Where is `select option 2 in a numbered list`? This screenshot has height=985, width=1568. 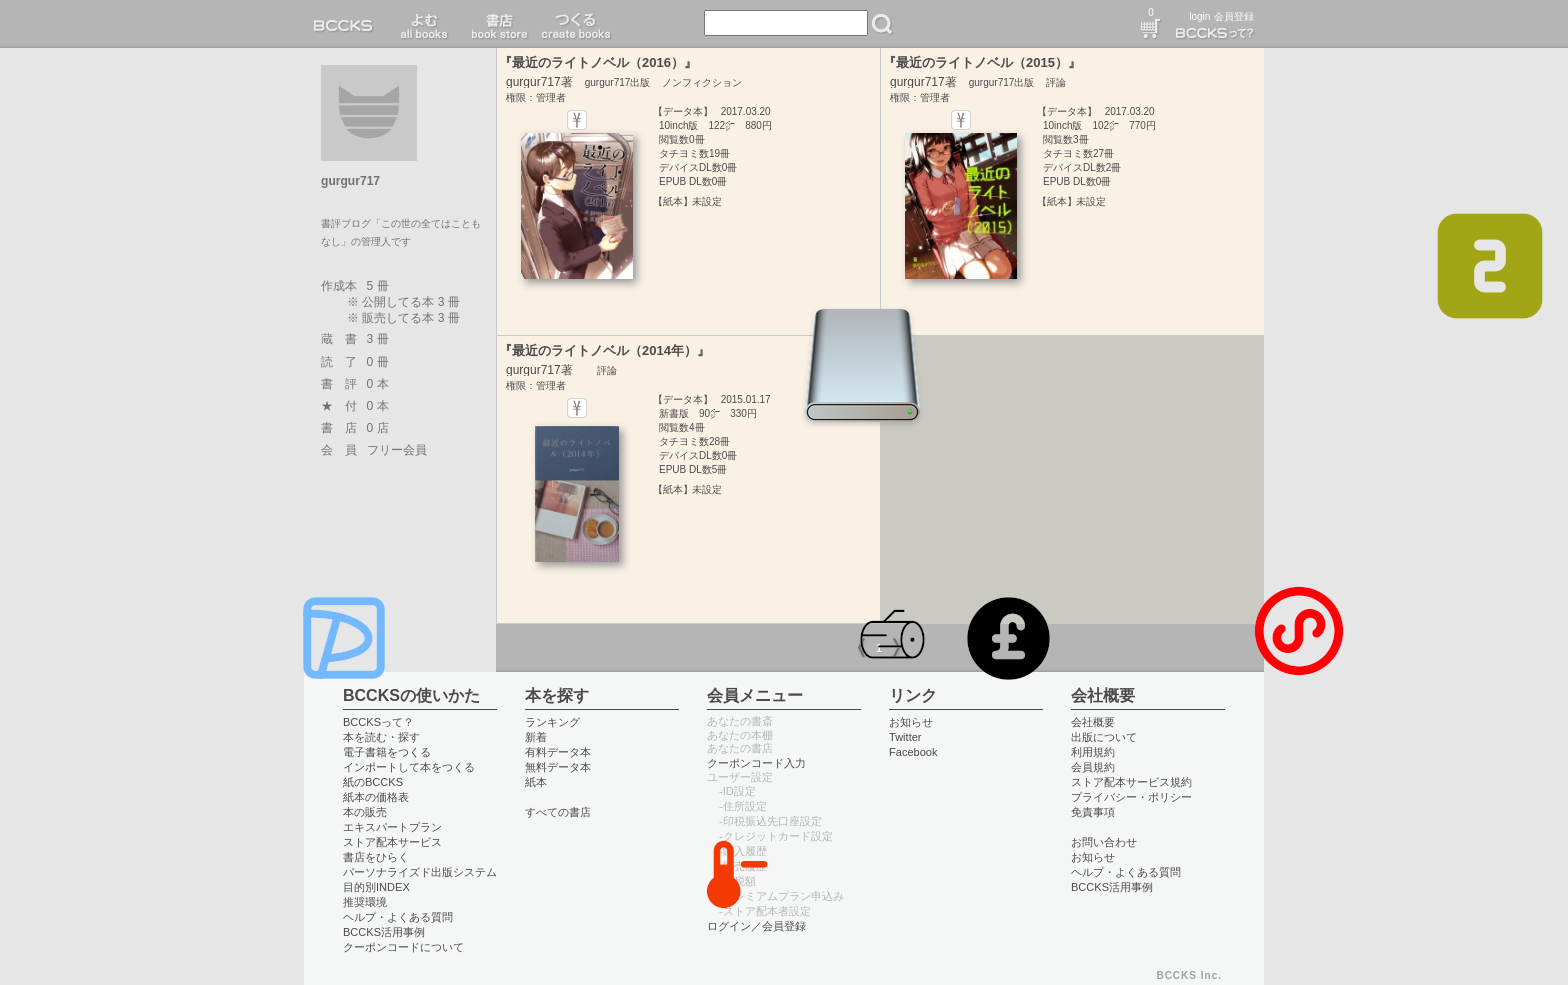 select option 2 in a numbered list is located at coordinates (1490, 266).